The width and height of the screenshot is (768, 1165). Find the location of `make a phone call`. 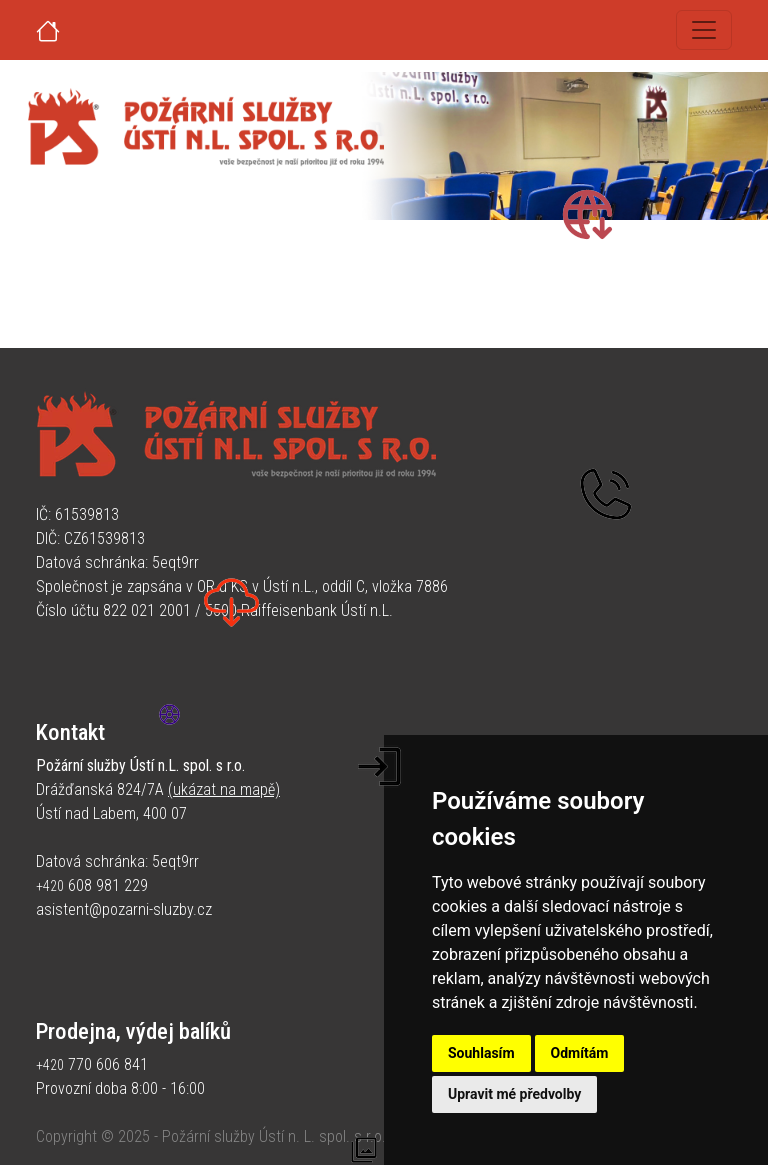

make a phone call is located at coordinates (607, 493).